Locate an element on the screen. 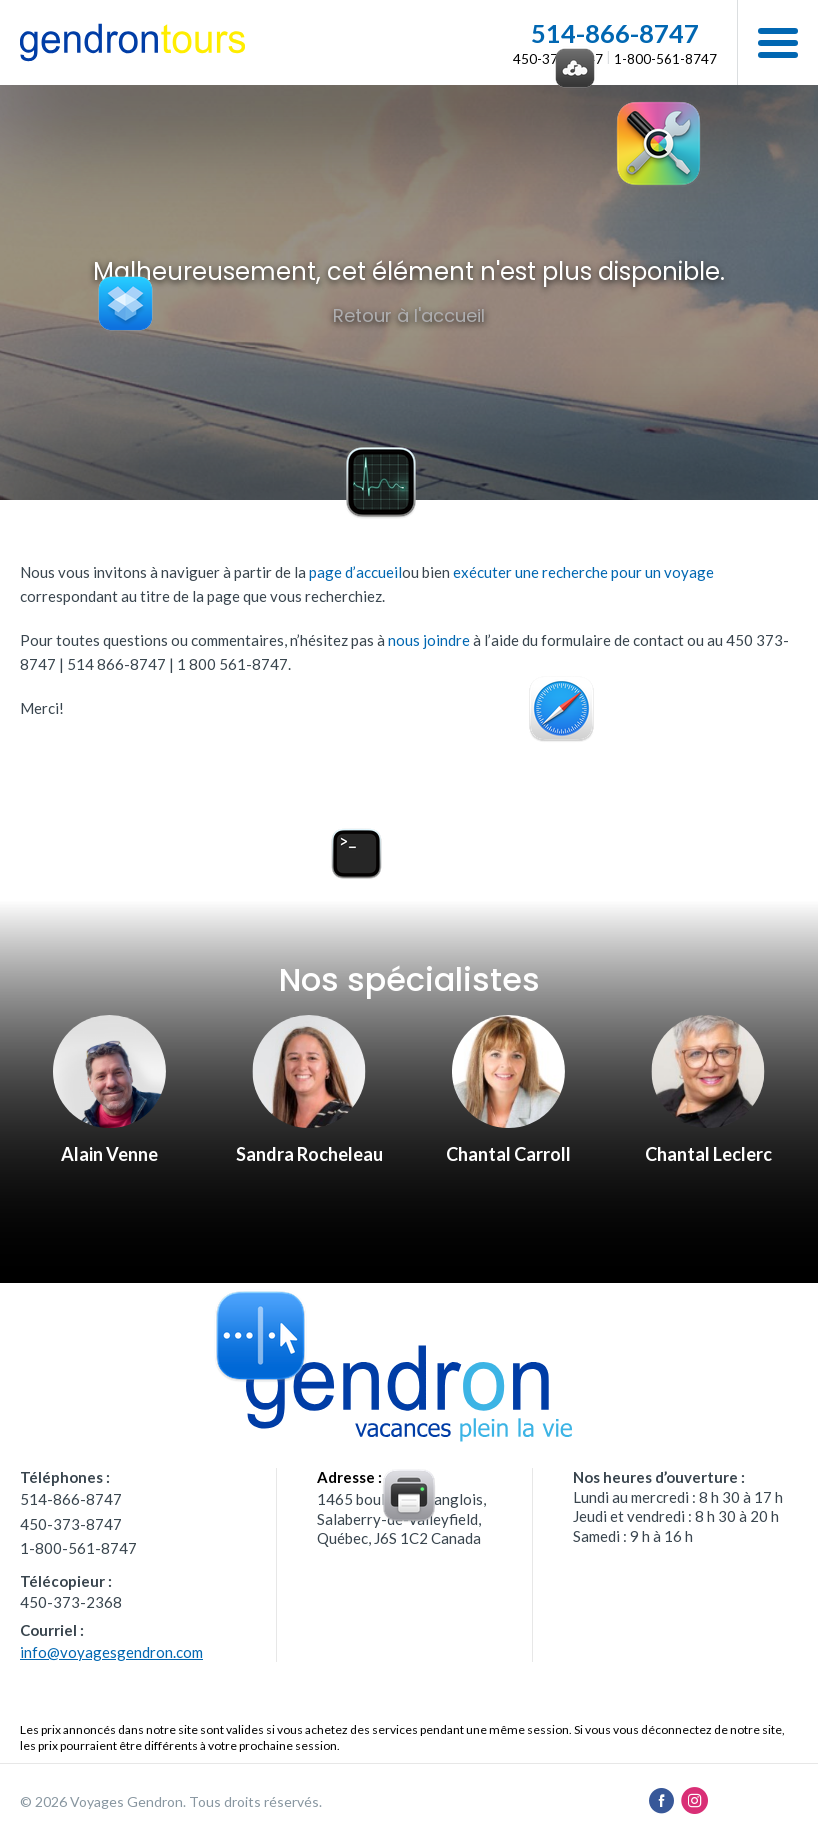  open puddletag audio tag editor is located at coordinates (575, 68).